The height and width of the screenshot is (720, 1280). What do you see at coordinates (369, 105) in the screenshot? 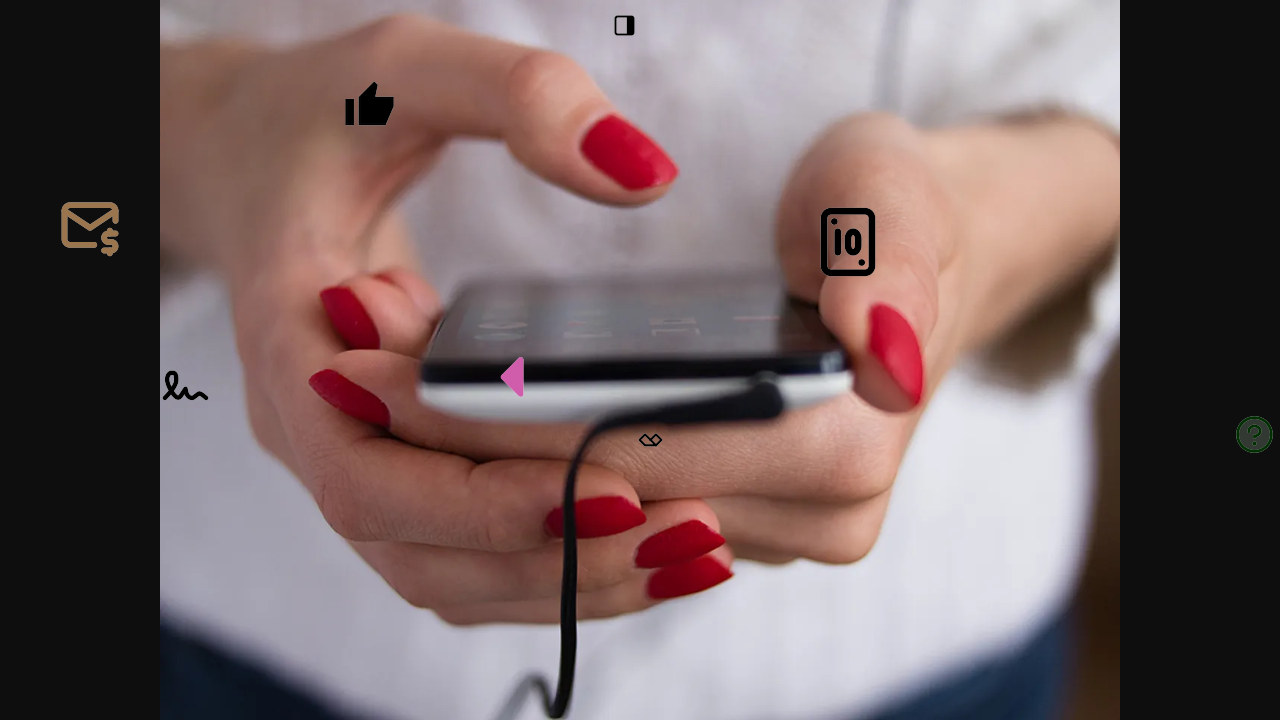
I see `like or upvote content` at bounding box center [369, 105].